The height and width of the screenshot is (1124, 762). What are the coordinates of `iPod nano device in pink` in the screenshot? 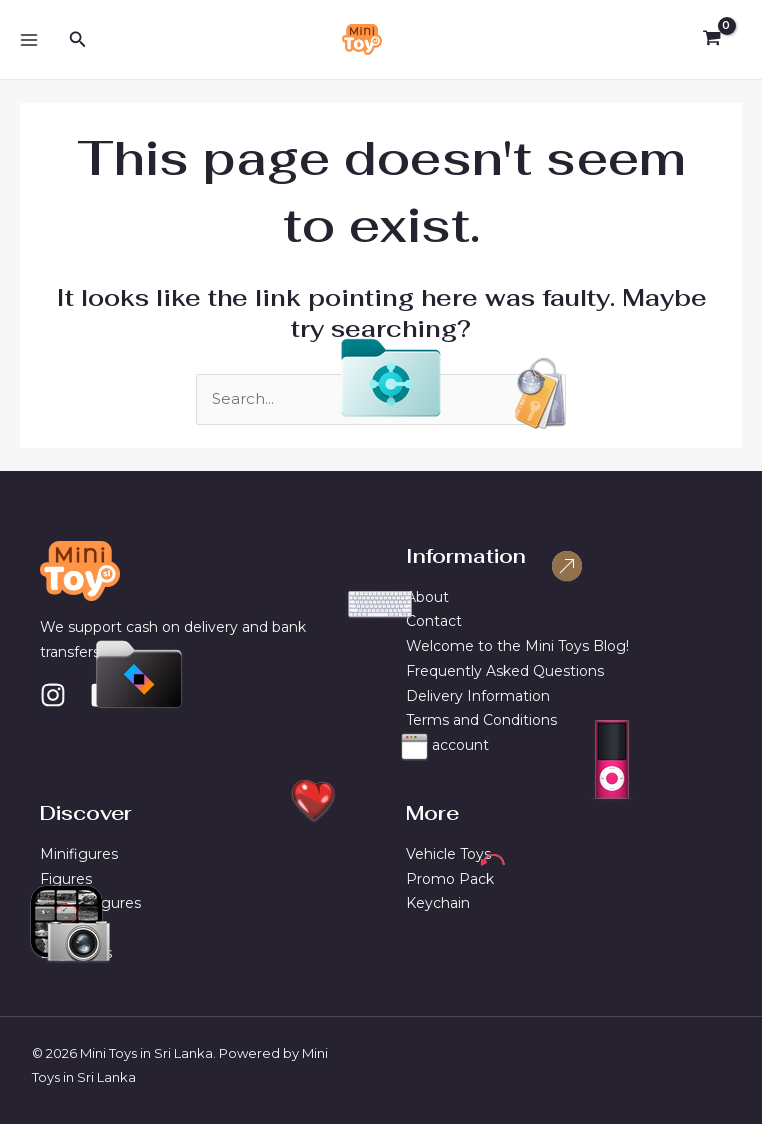 It's located at (611, 760).